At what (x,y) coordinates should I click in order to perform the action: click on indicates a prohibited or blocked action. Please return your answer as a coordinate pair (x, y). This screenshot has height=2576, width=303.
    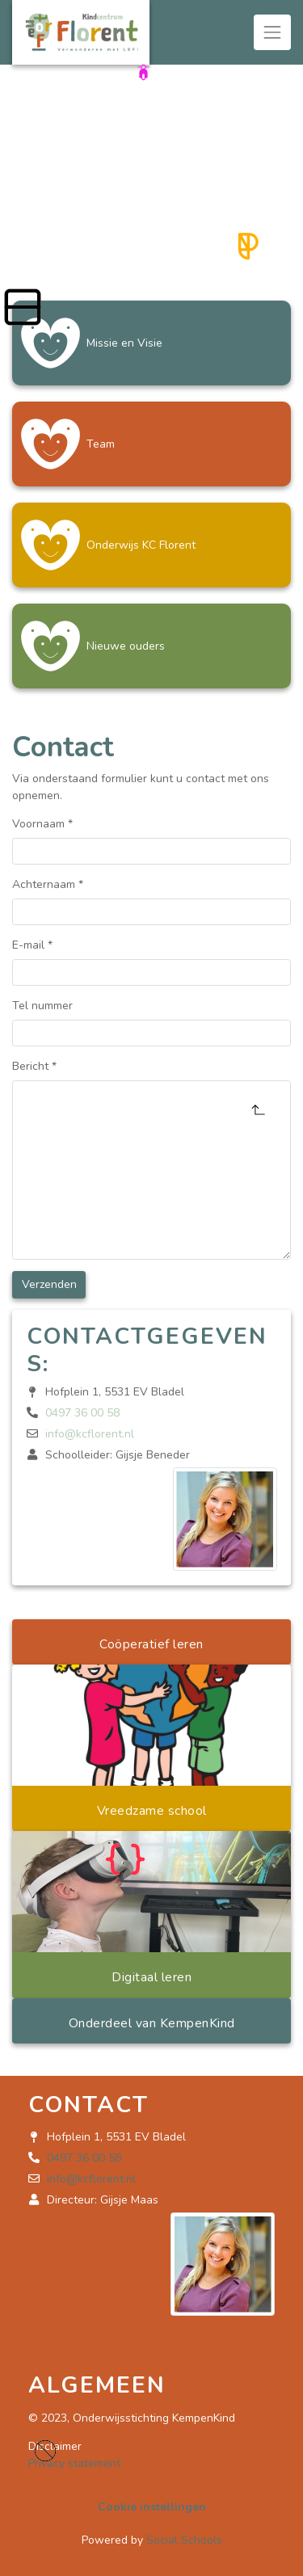
    Looking at the image, I should click on (45, 2451).